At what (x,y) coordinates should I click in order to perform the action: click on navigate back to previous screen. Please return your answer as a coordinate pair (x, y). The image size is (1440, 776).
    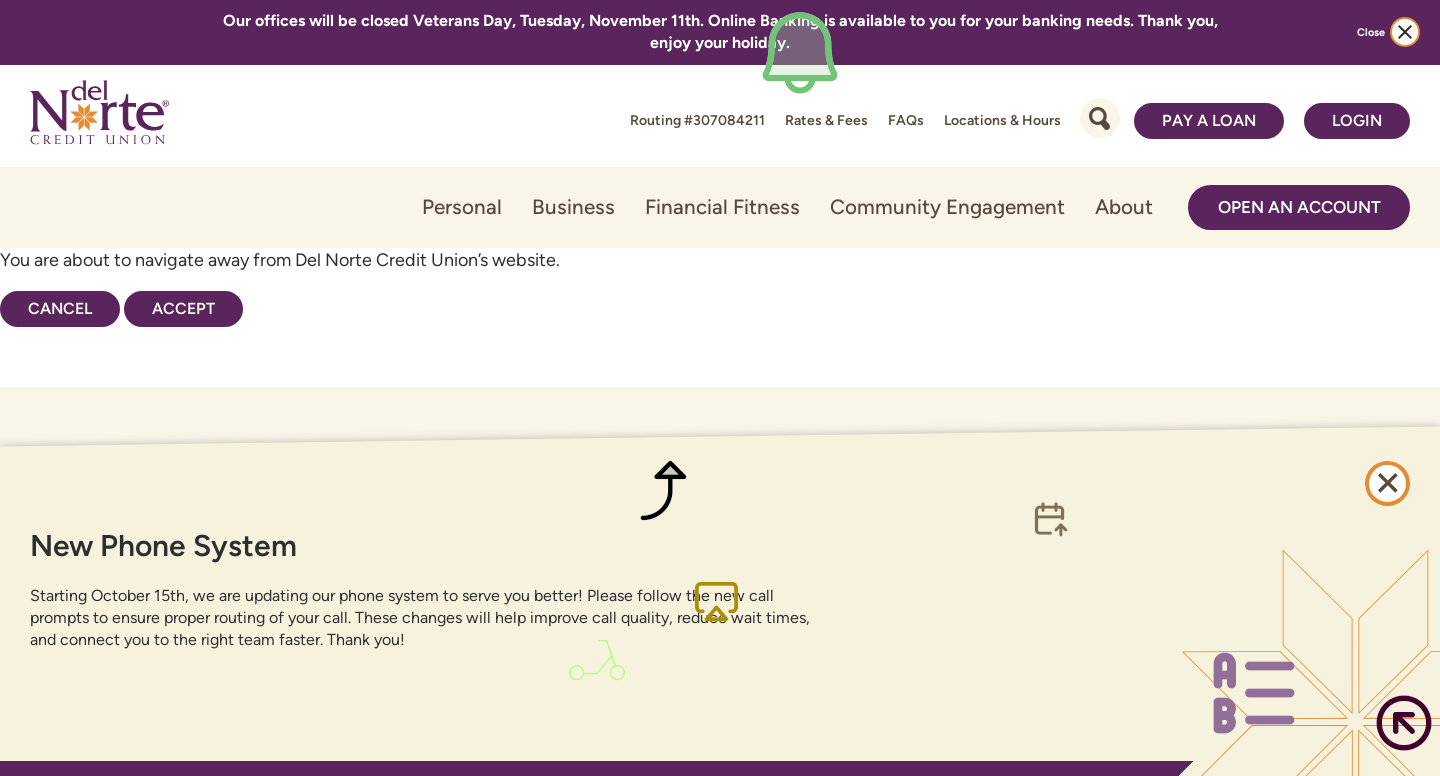
    Looking at the image, I should click on (1404, 723).